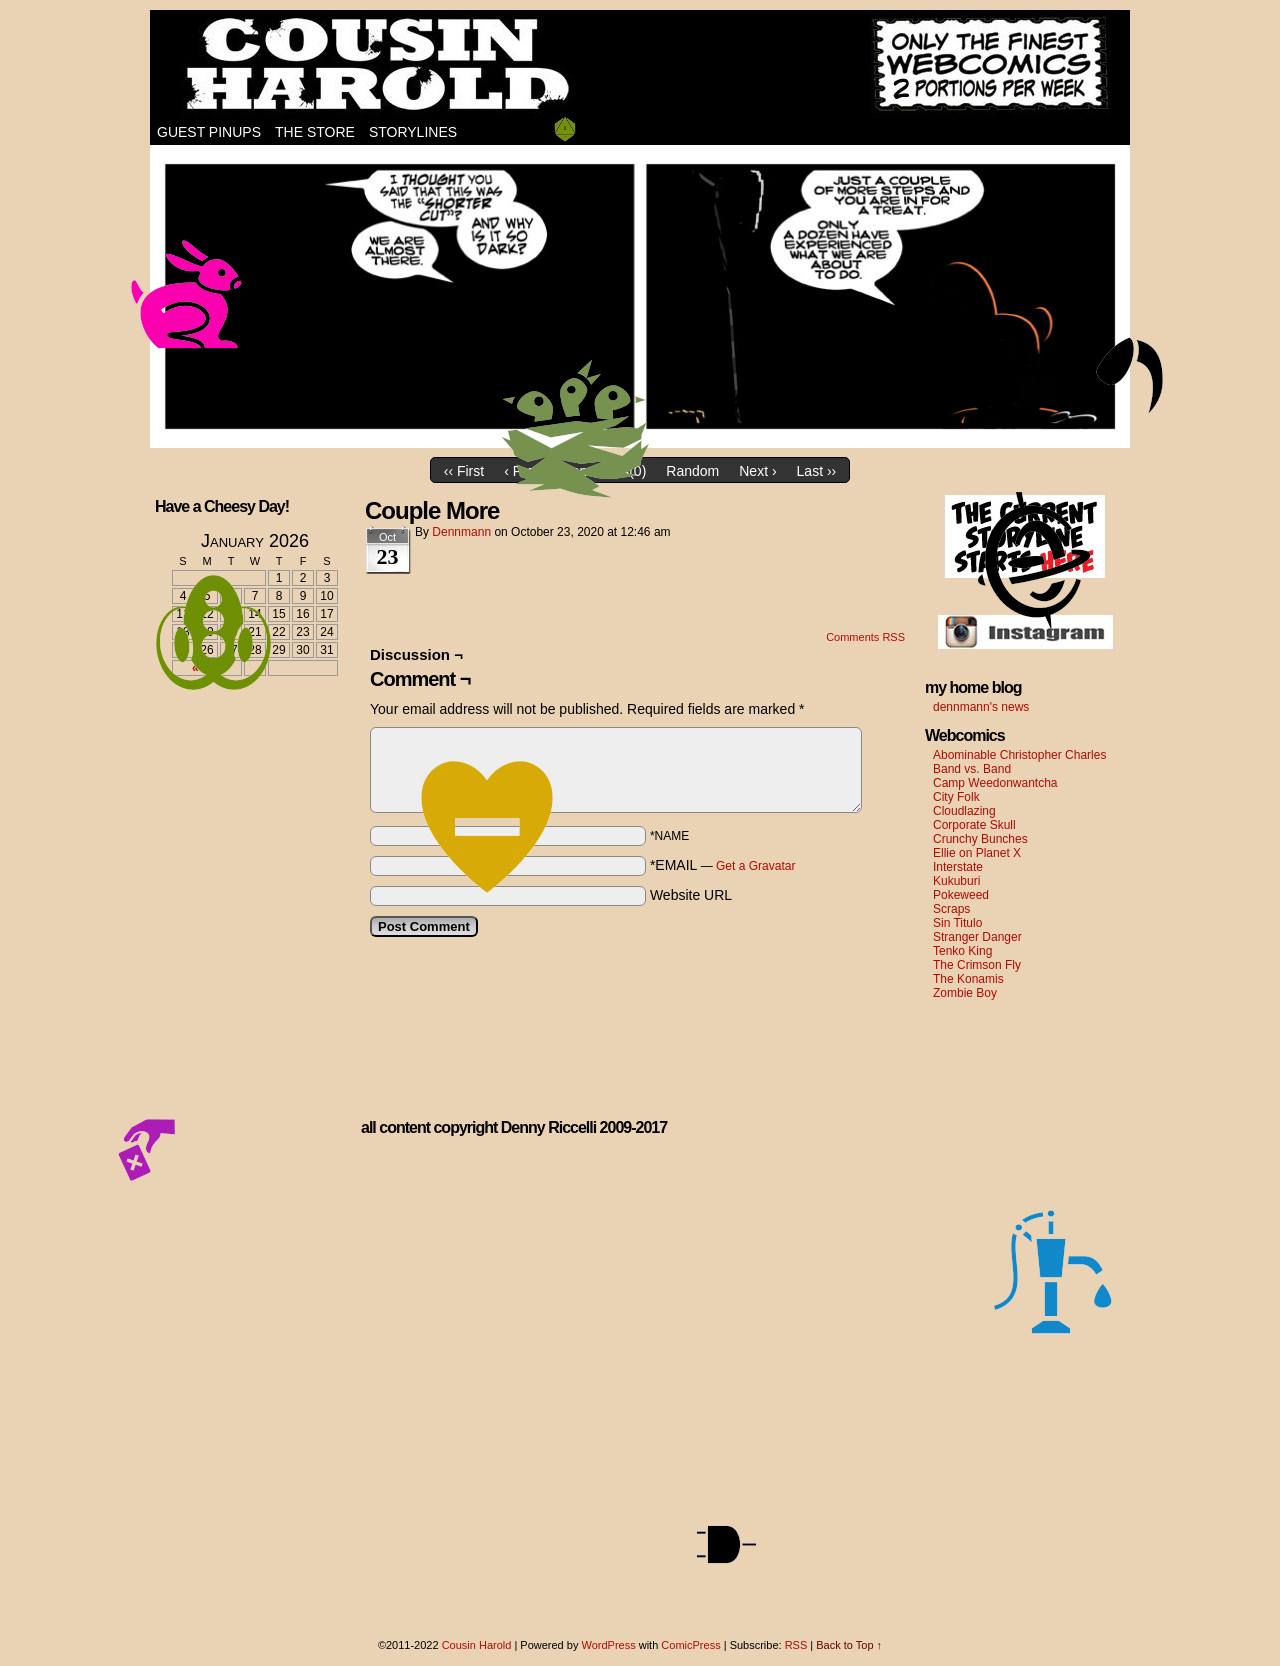 The image size is (1280, 1666). Describe the element at coordinates (573, 426) in the screenshot. I see `view your nest or home feed` at that location.